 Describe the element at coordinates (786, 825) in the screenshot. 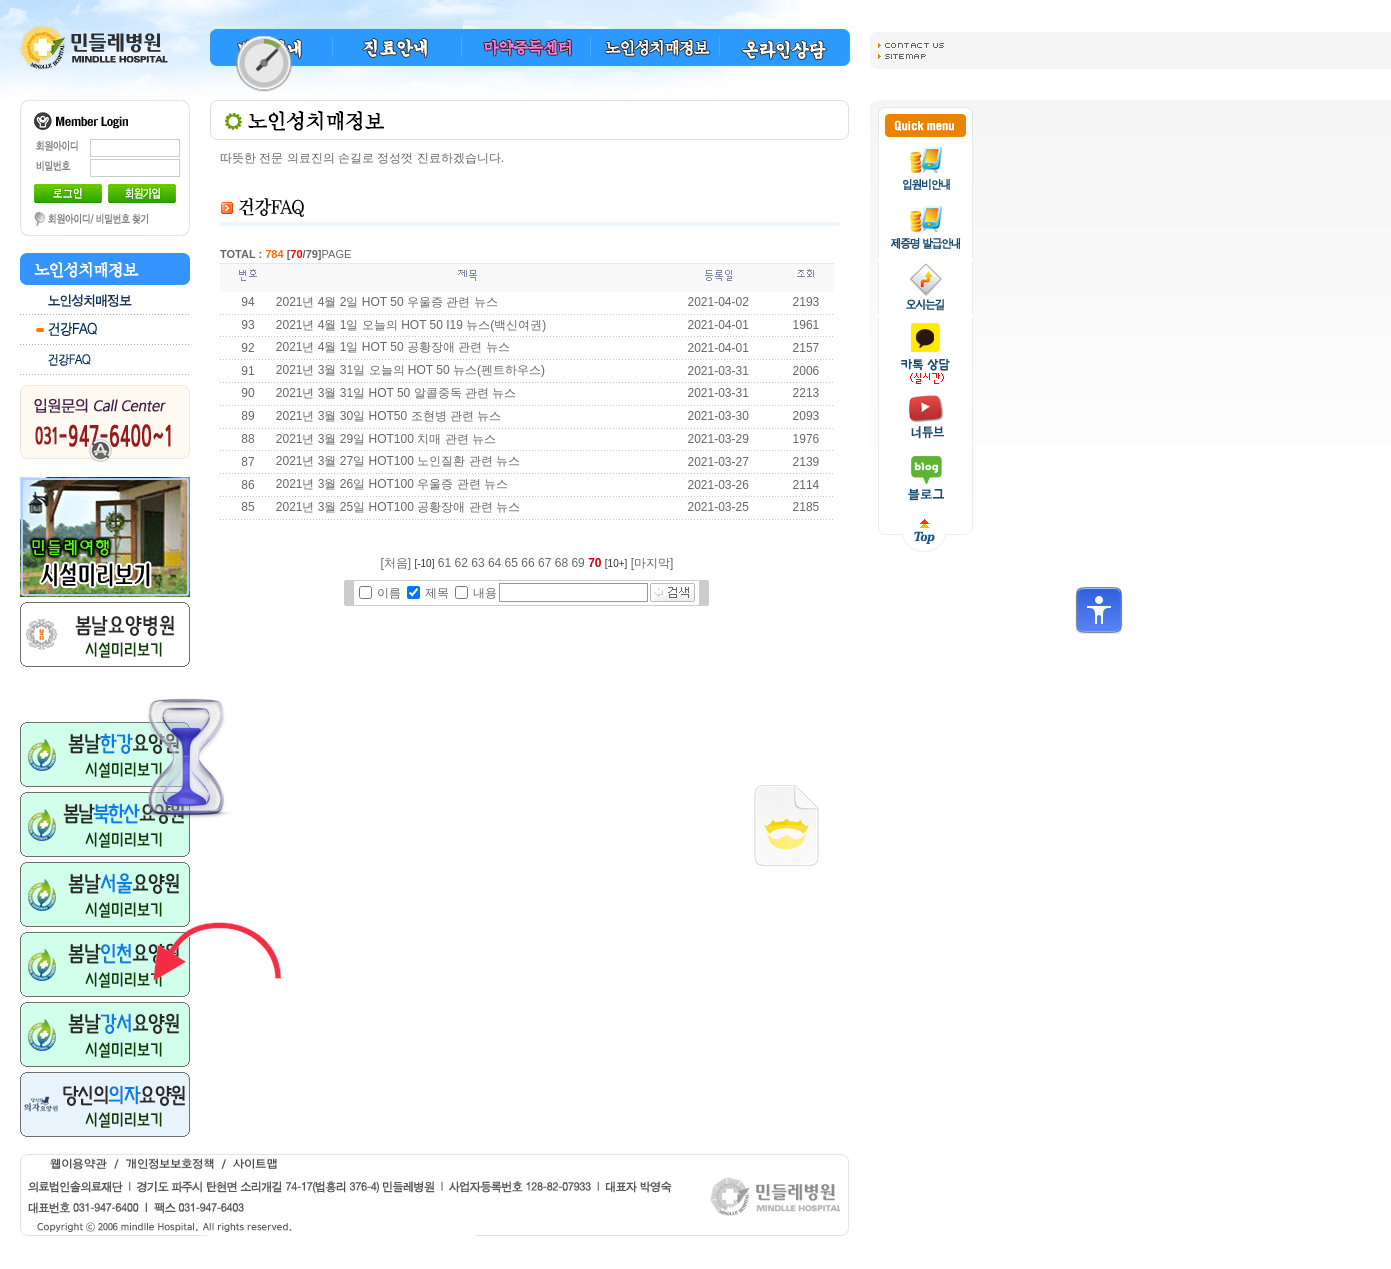

I see `a nim programming language source file` at that location.